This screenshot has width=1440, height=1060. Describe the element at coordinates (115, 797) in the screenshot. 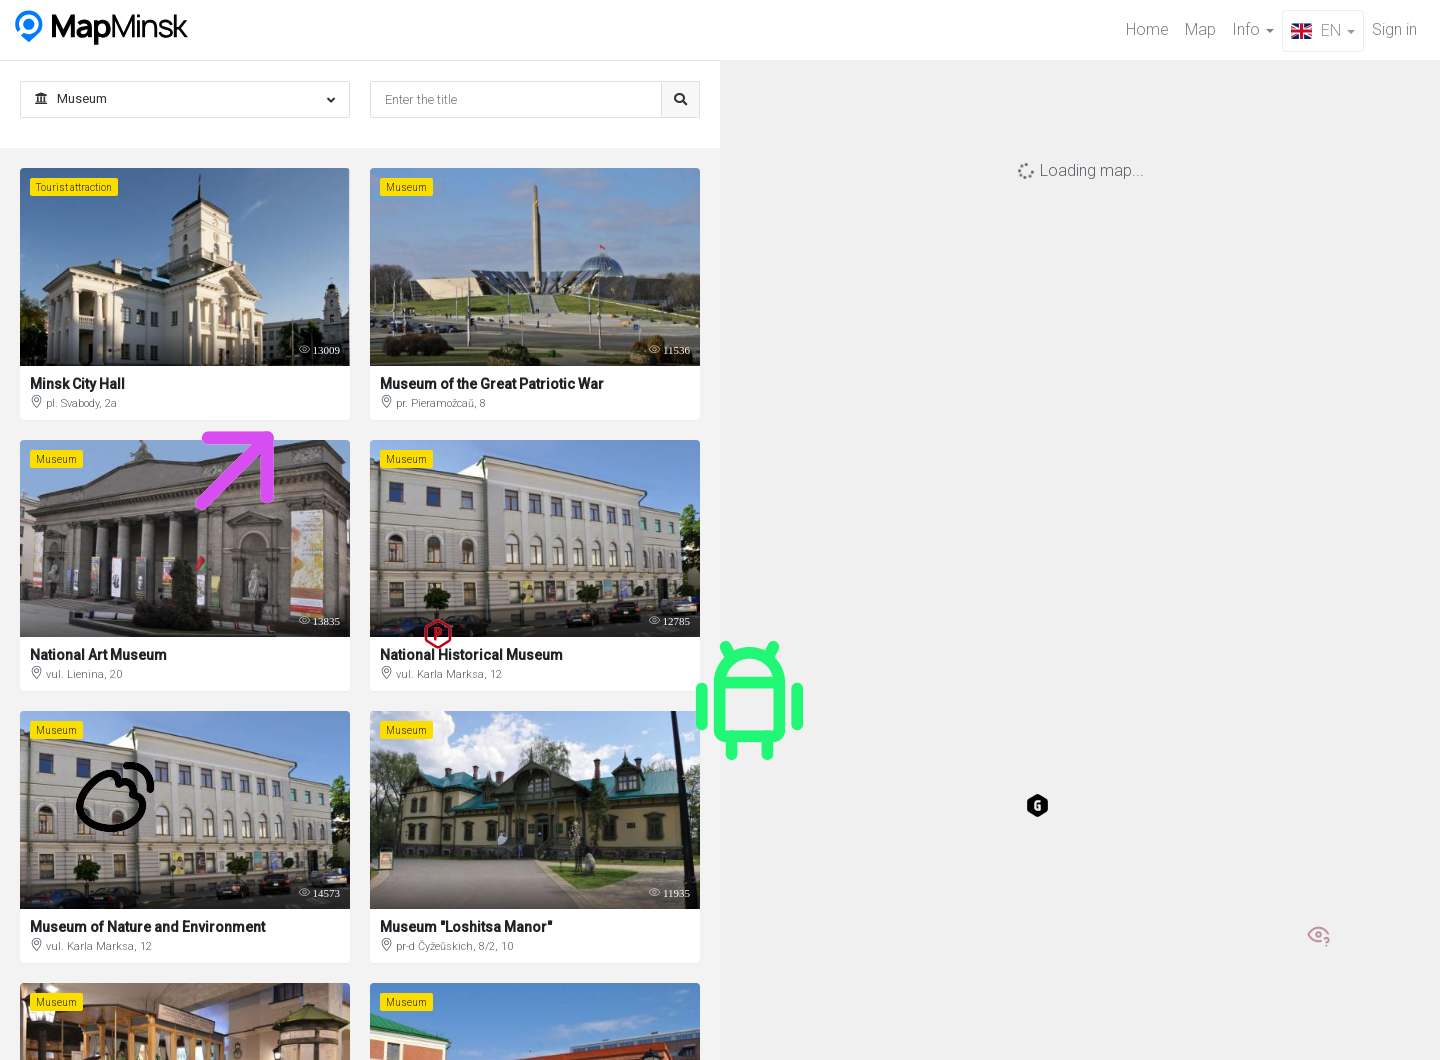

I see `open weibo app` at that location.